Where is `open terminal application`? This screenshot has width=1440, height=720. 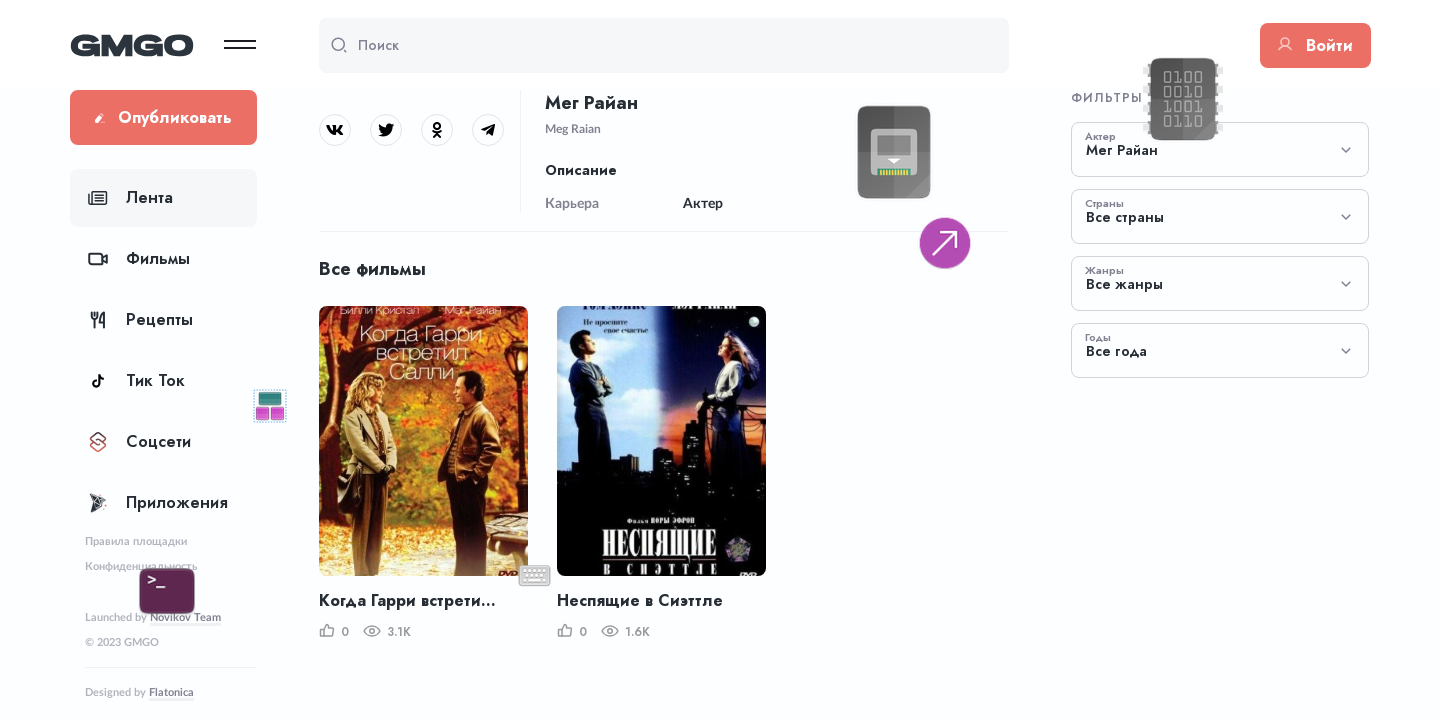 open terminal application is located at coordinates (167, 591).